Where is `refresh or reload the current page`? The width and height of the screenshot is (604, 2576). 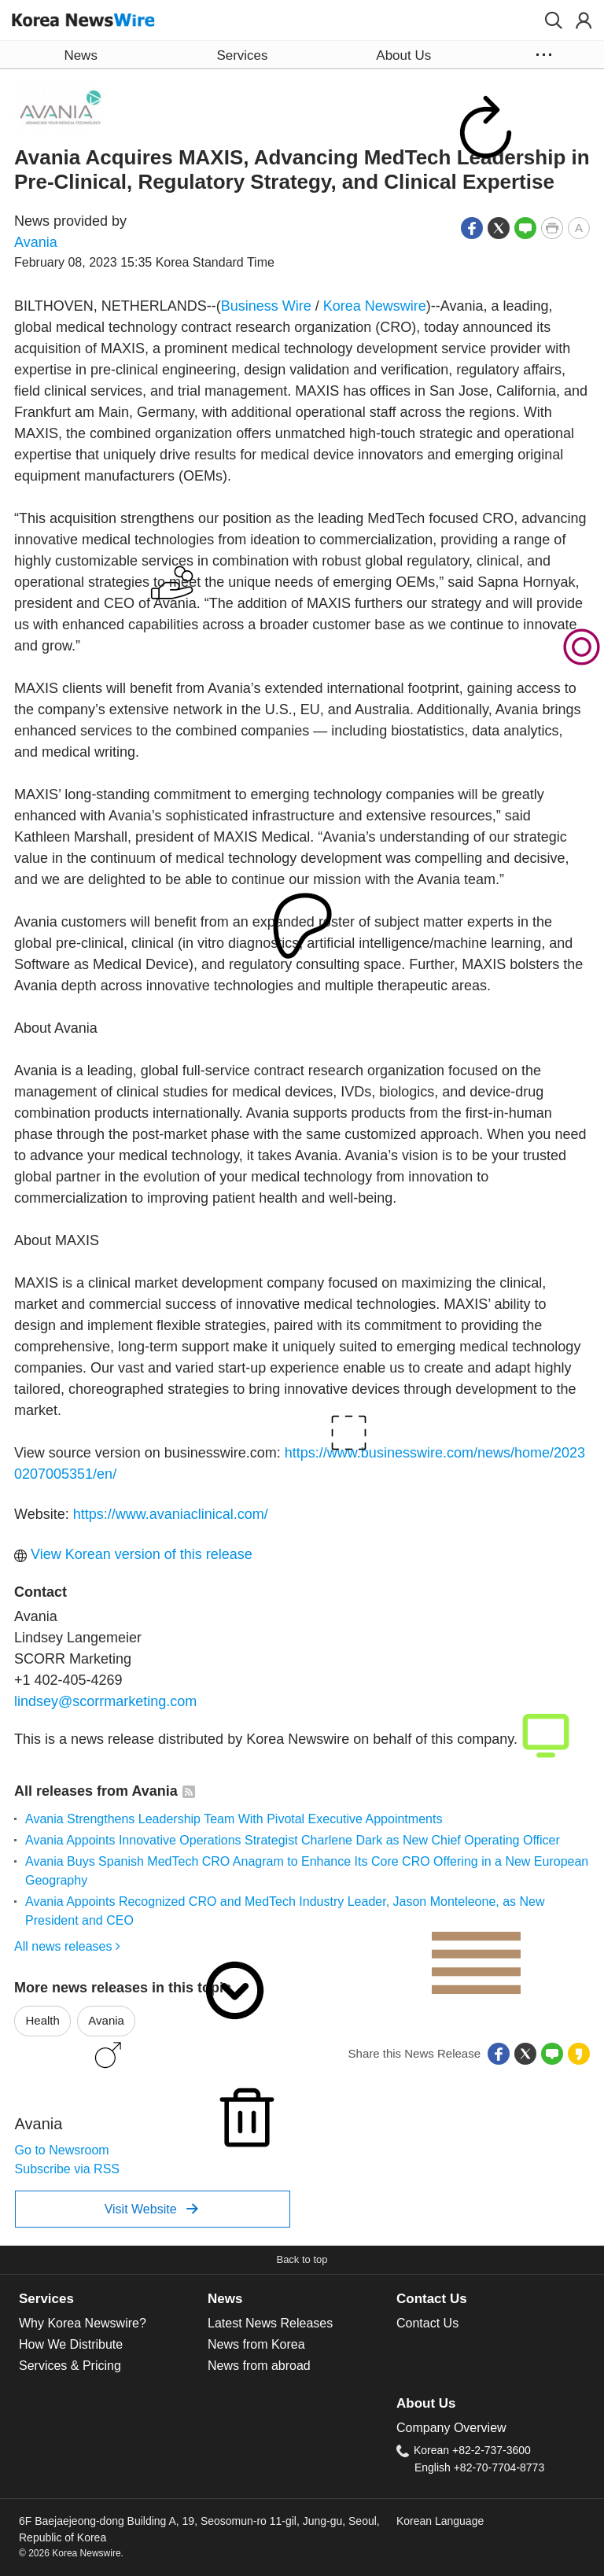
refresh or reload the current page is located at coordinates (485, 127).